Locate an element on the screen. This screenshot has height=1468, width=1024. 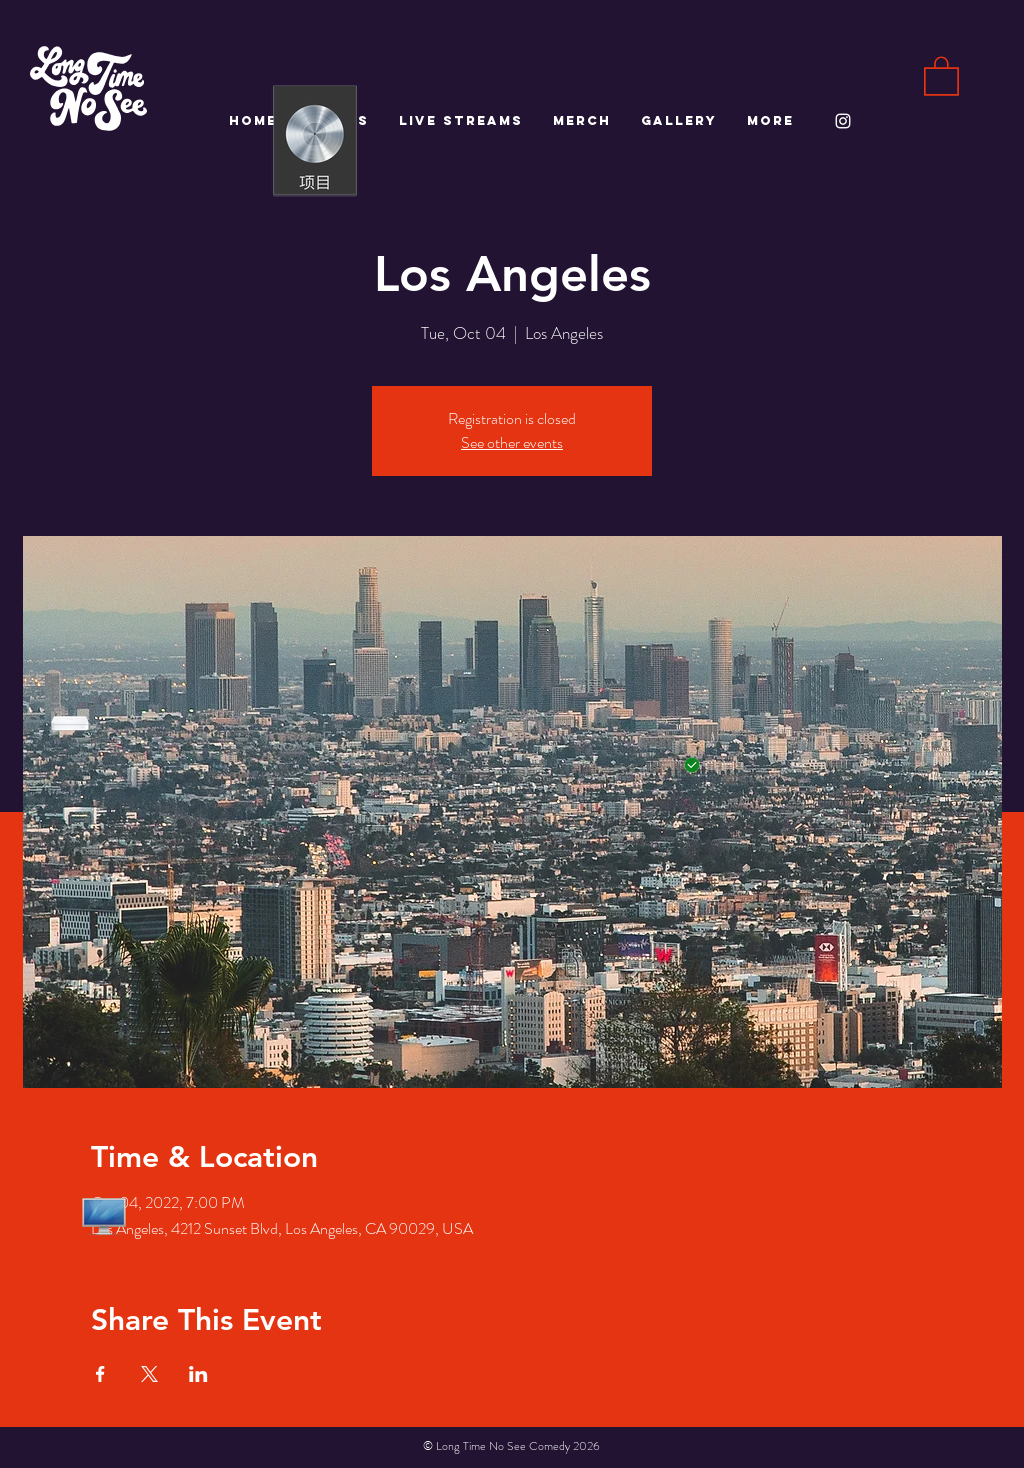
indicates dropbox file is fully synced is located at coordinates (692, 765).